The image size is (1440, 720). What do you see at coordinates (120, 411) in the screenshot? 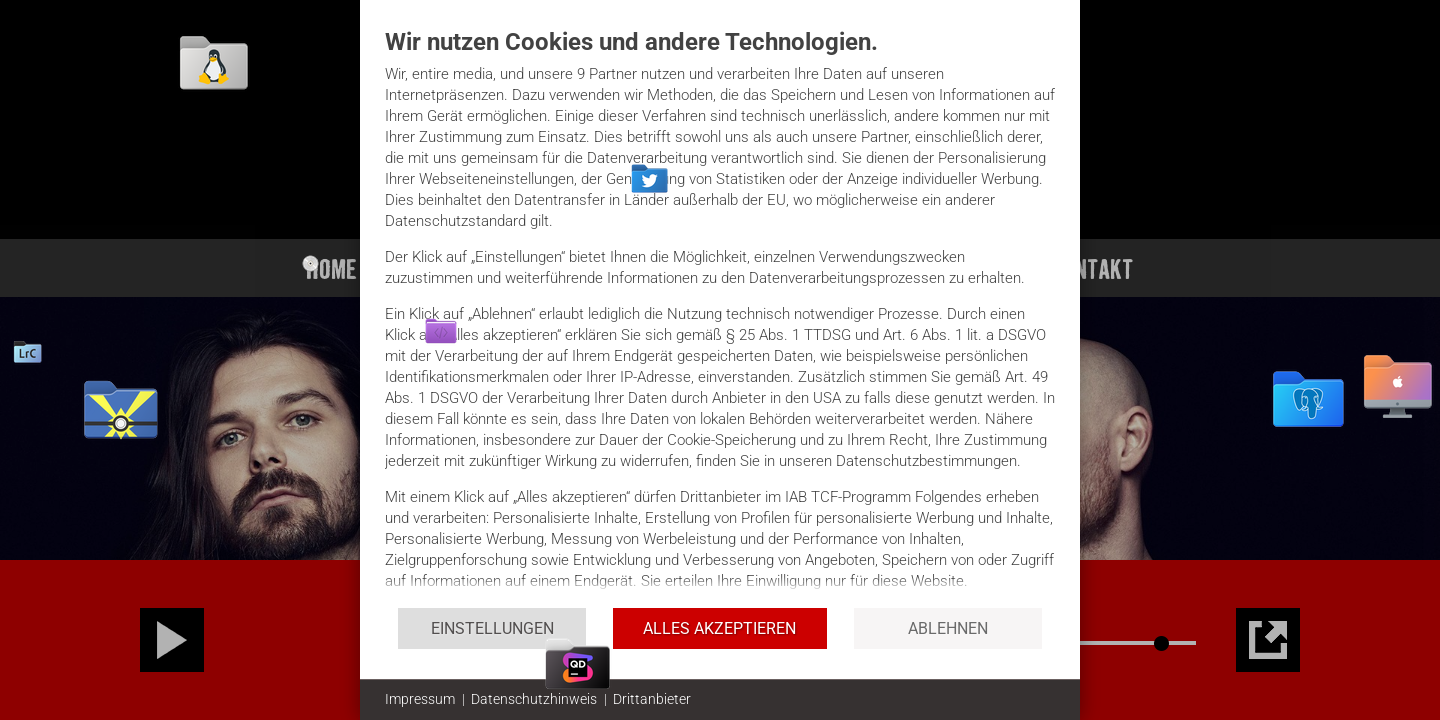
I see `open pokémon quick ball themed folder` at bounding box center [120, 411].